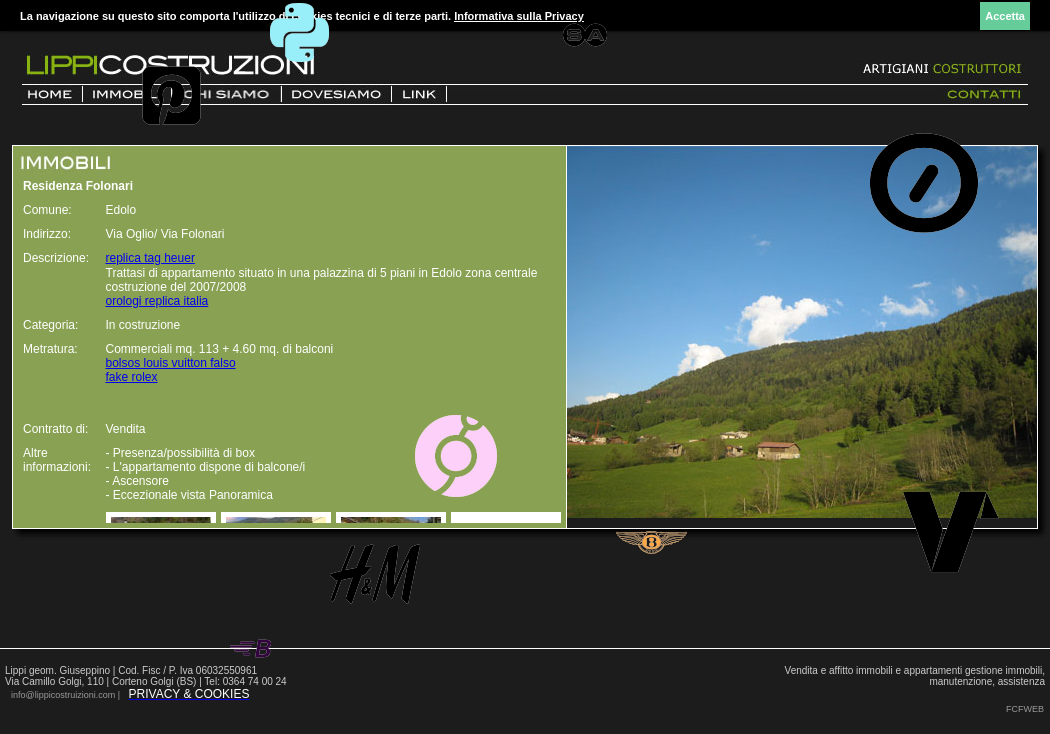  Describe the element at coordinates (585, 35) in the screenshot. I see `Sabancı Holding company logo` at that location.